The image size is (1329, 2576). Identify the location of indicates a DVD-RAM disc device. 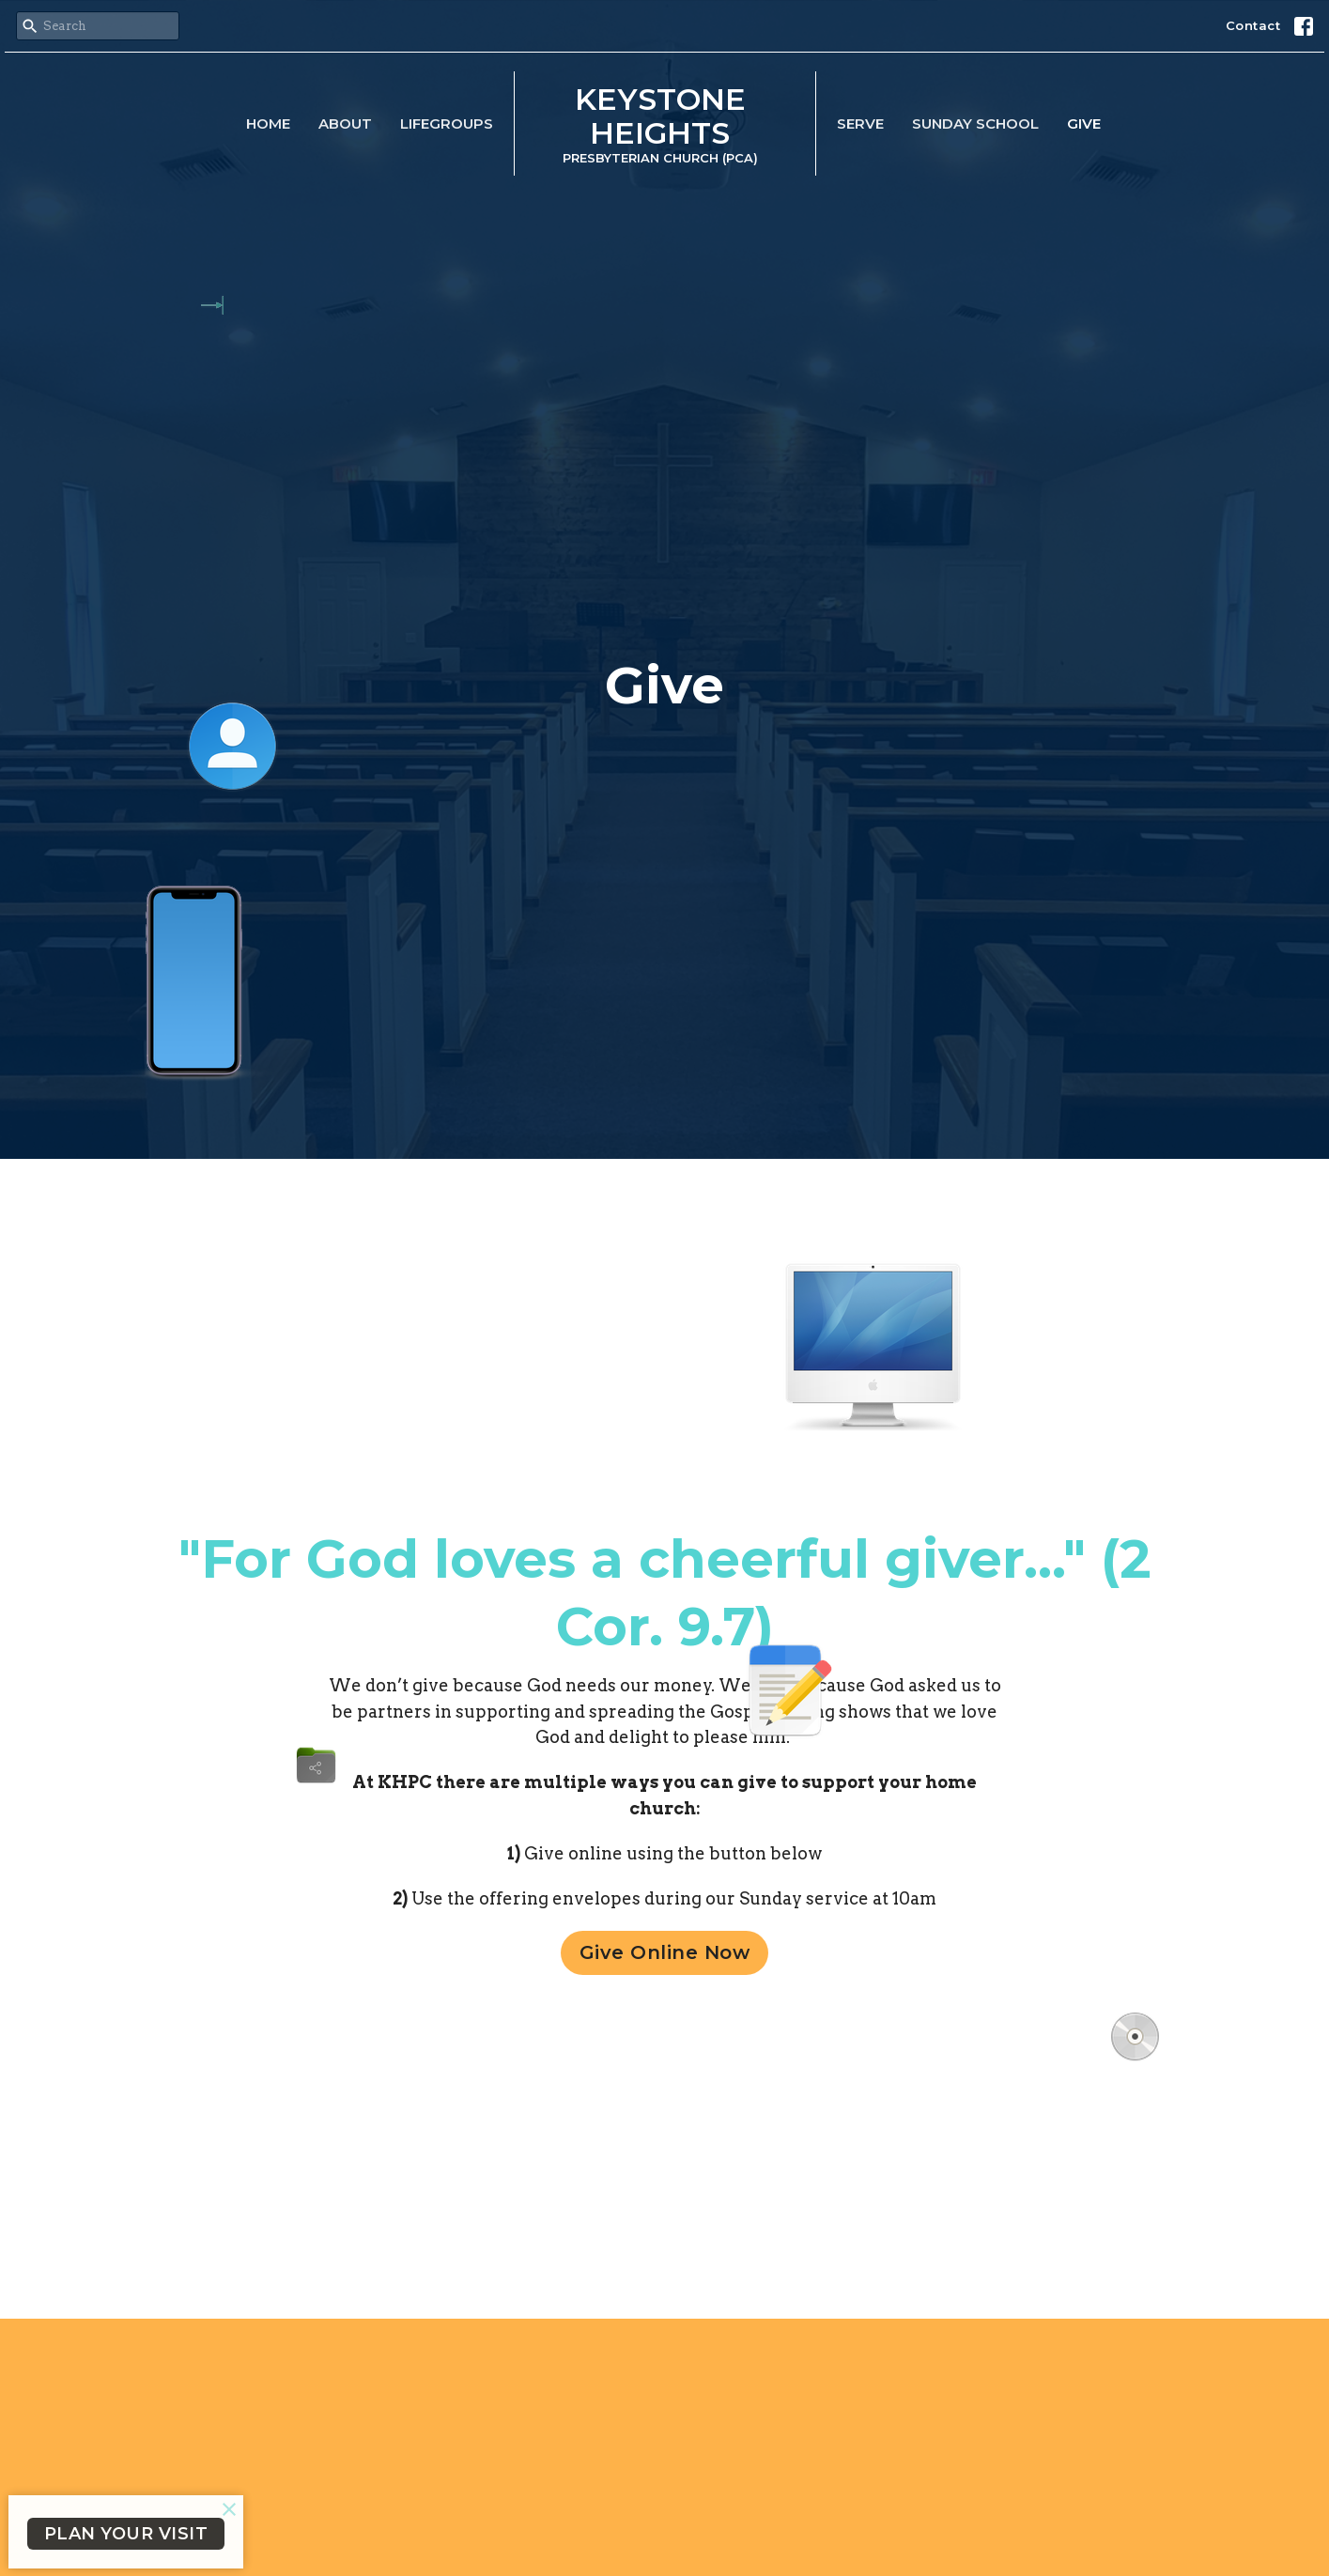
(1135, 2036).